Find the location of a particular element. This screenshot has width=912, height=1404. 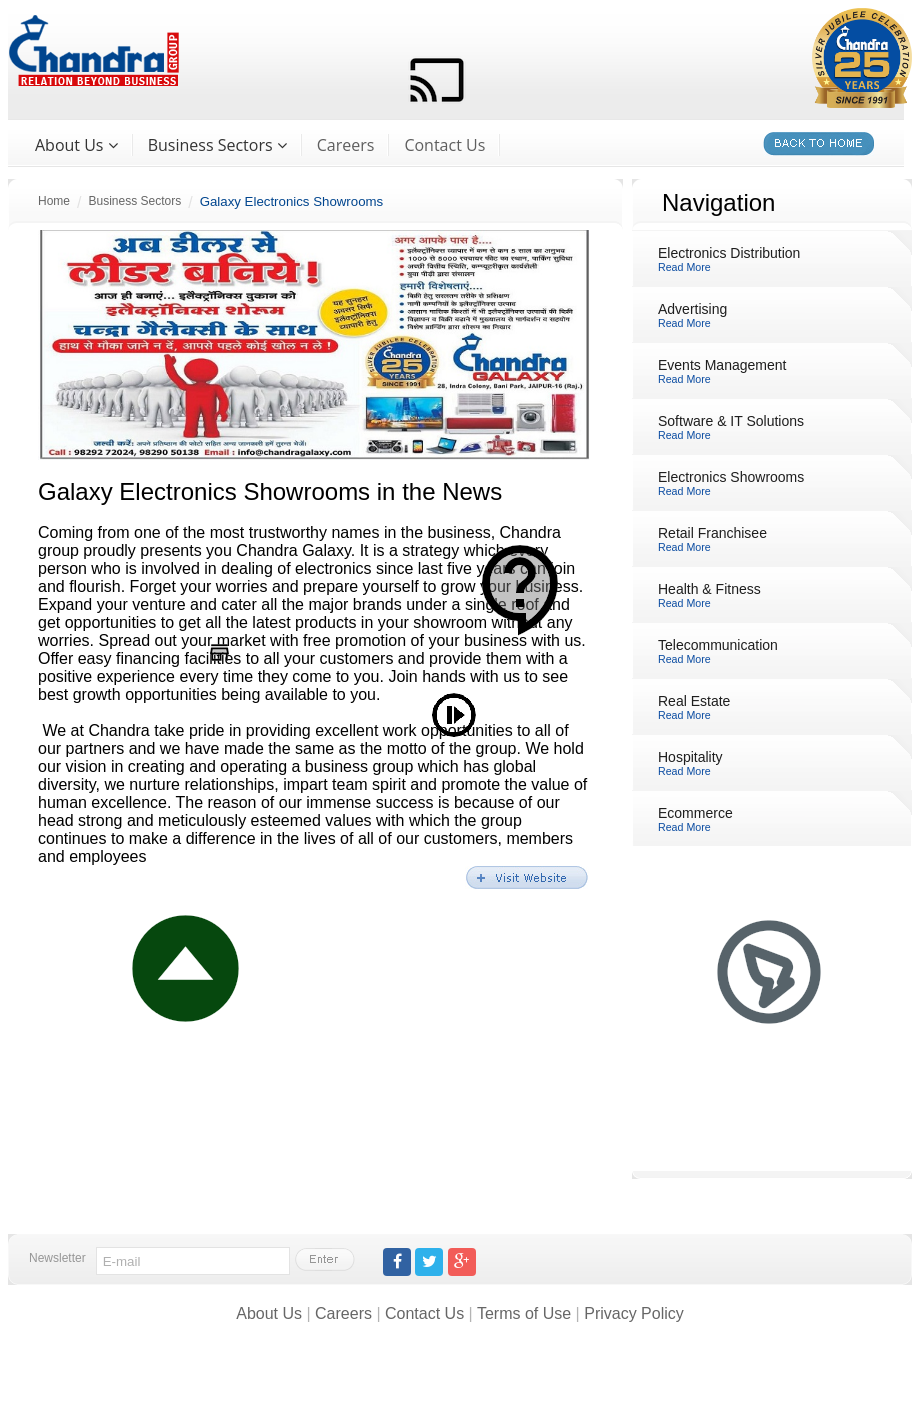

collapse an expanded section is located at coordinates (185, 968).